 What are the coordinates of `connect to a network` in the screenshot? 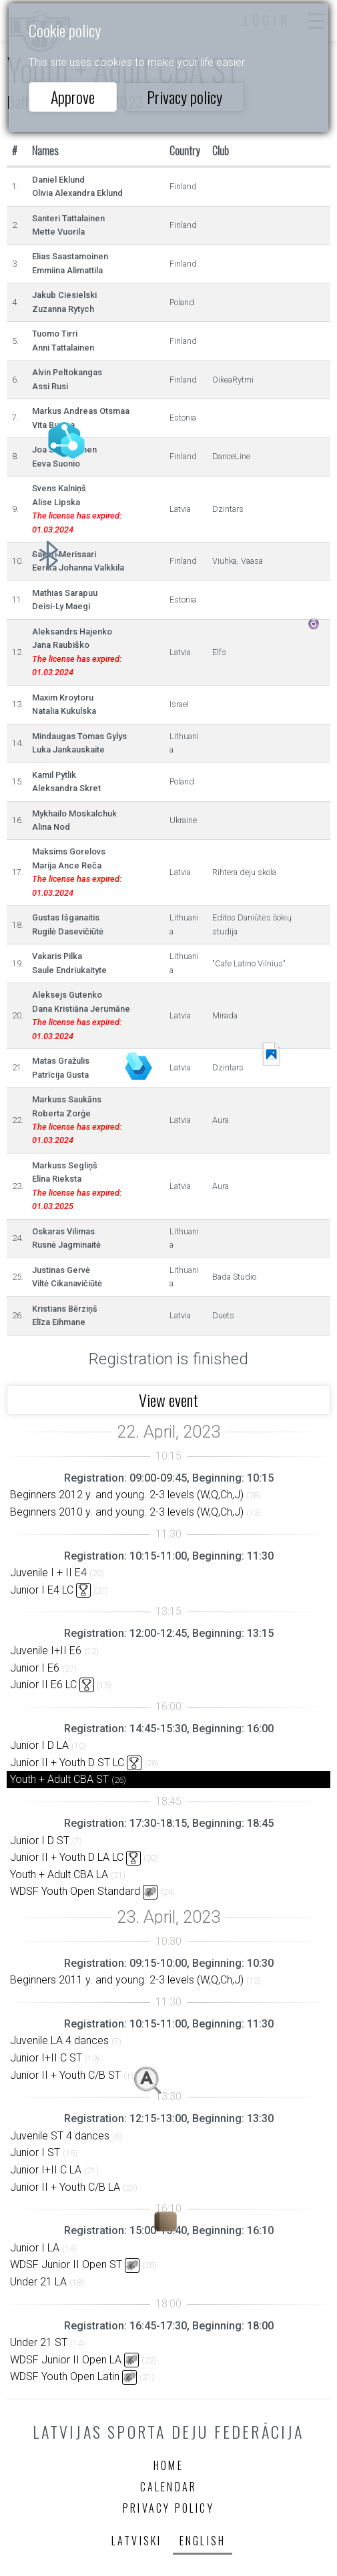 It's located at (314, 625).